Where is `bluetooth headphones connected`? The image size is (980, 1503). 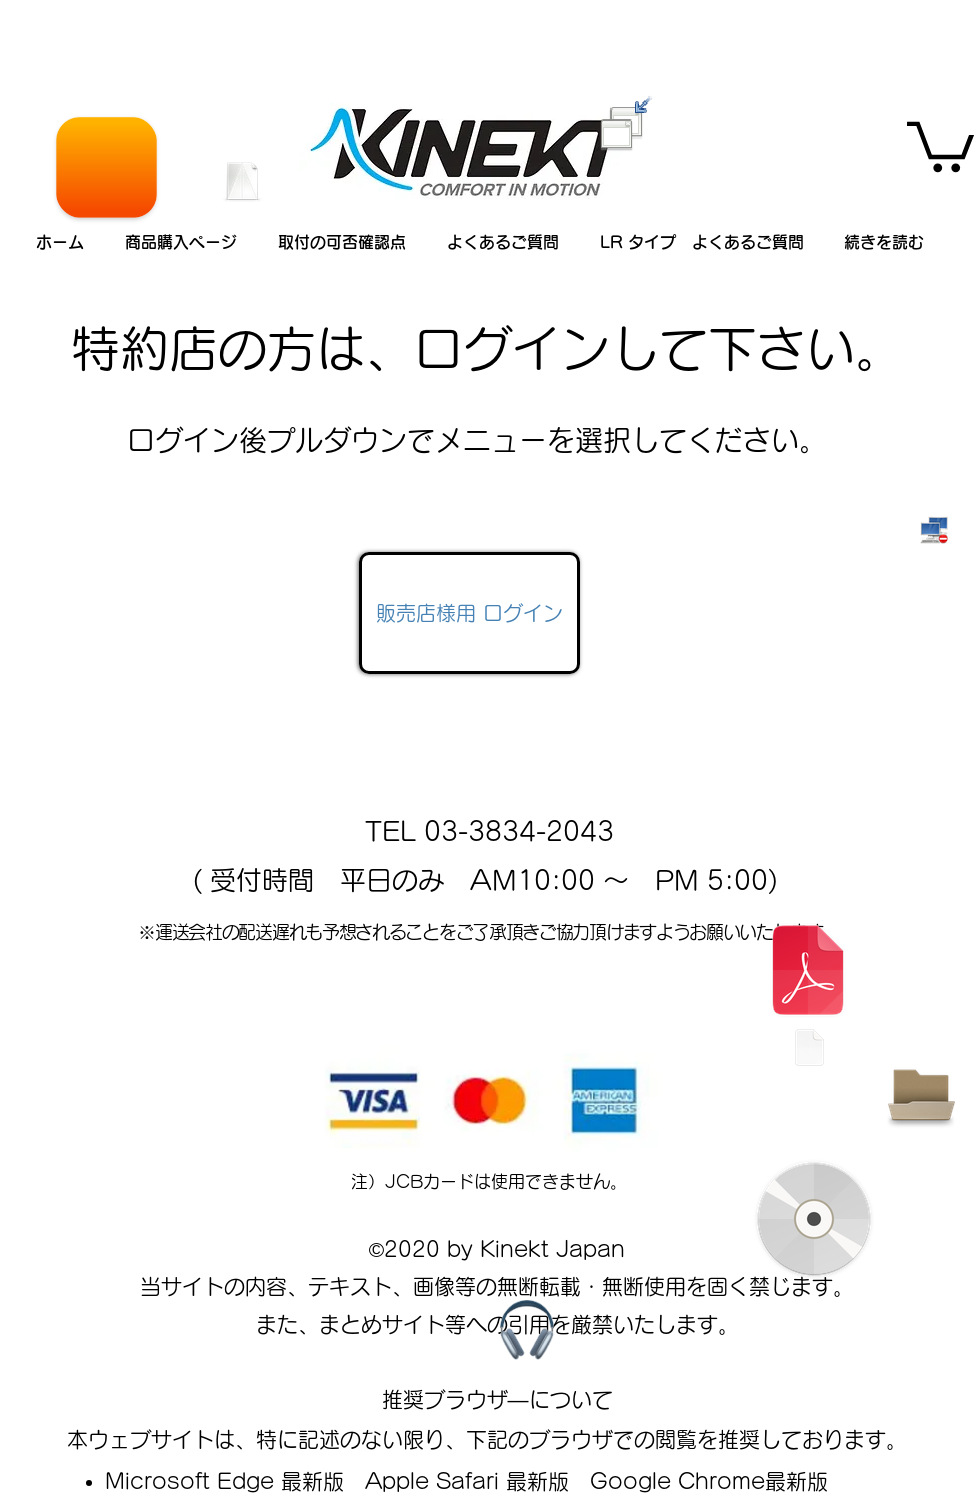 bluetooth headphones connected is located at coordinates (527, 1330).